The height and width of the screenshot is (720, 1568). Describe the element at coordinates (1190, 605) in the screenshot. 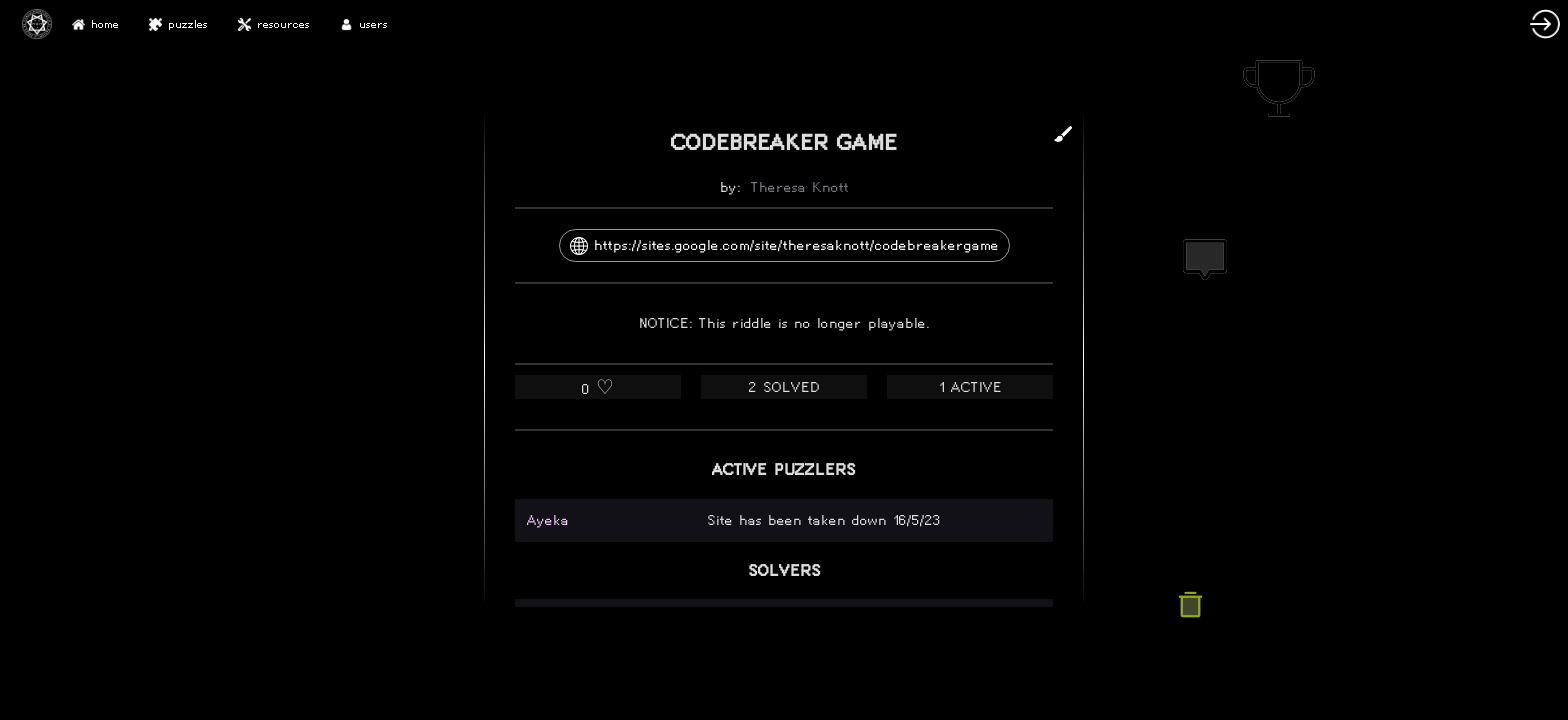

I see `delete selected item` at that location.